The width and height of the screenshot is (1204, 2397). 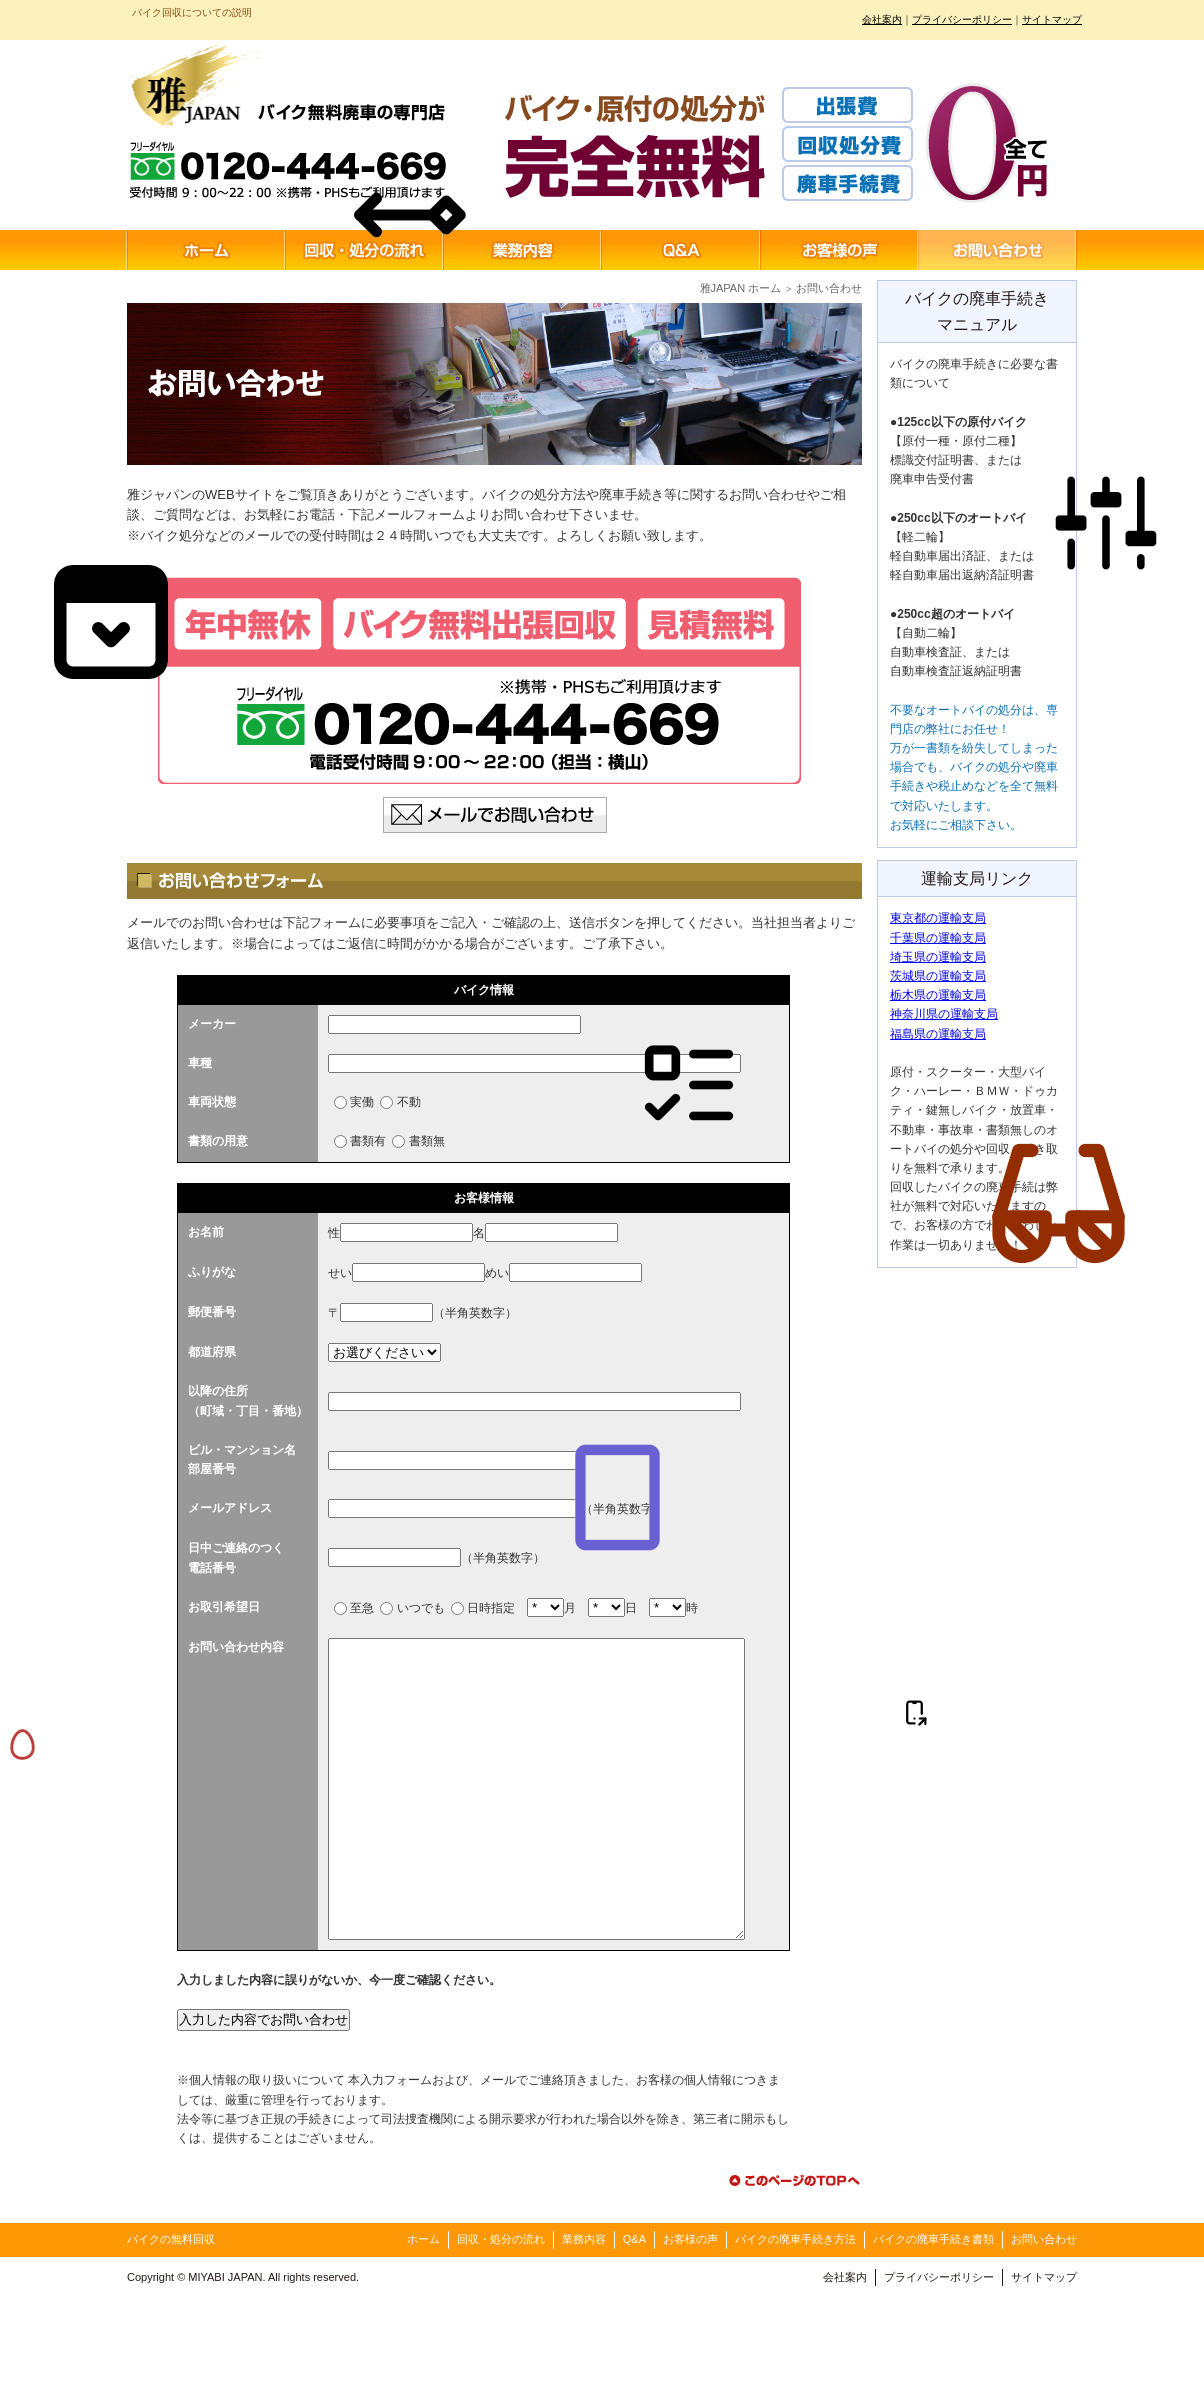 I want to click on view your to-do list, so click(x=689, y=1085).